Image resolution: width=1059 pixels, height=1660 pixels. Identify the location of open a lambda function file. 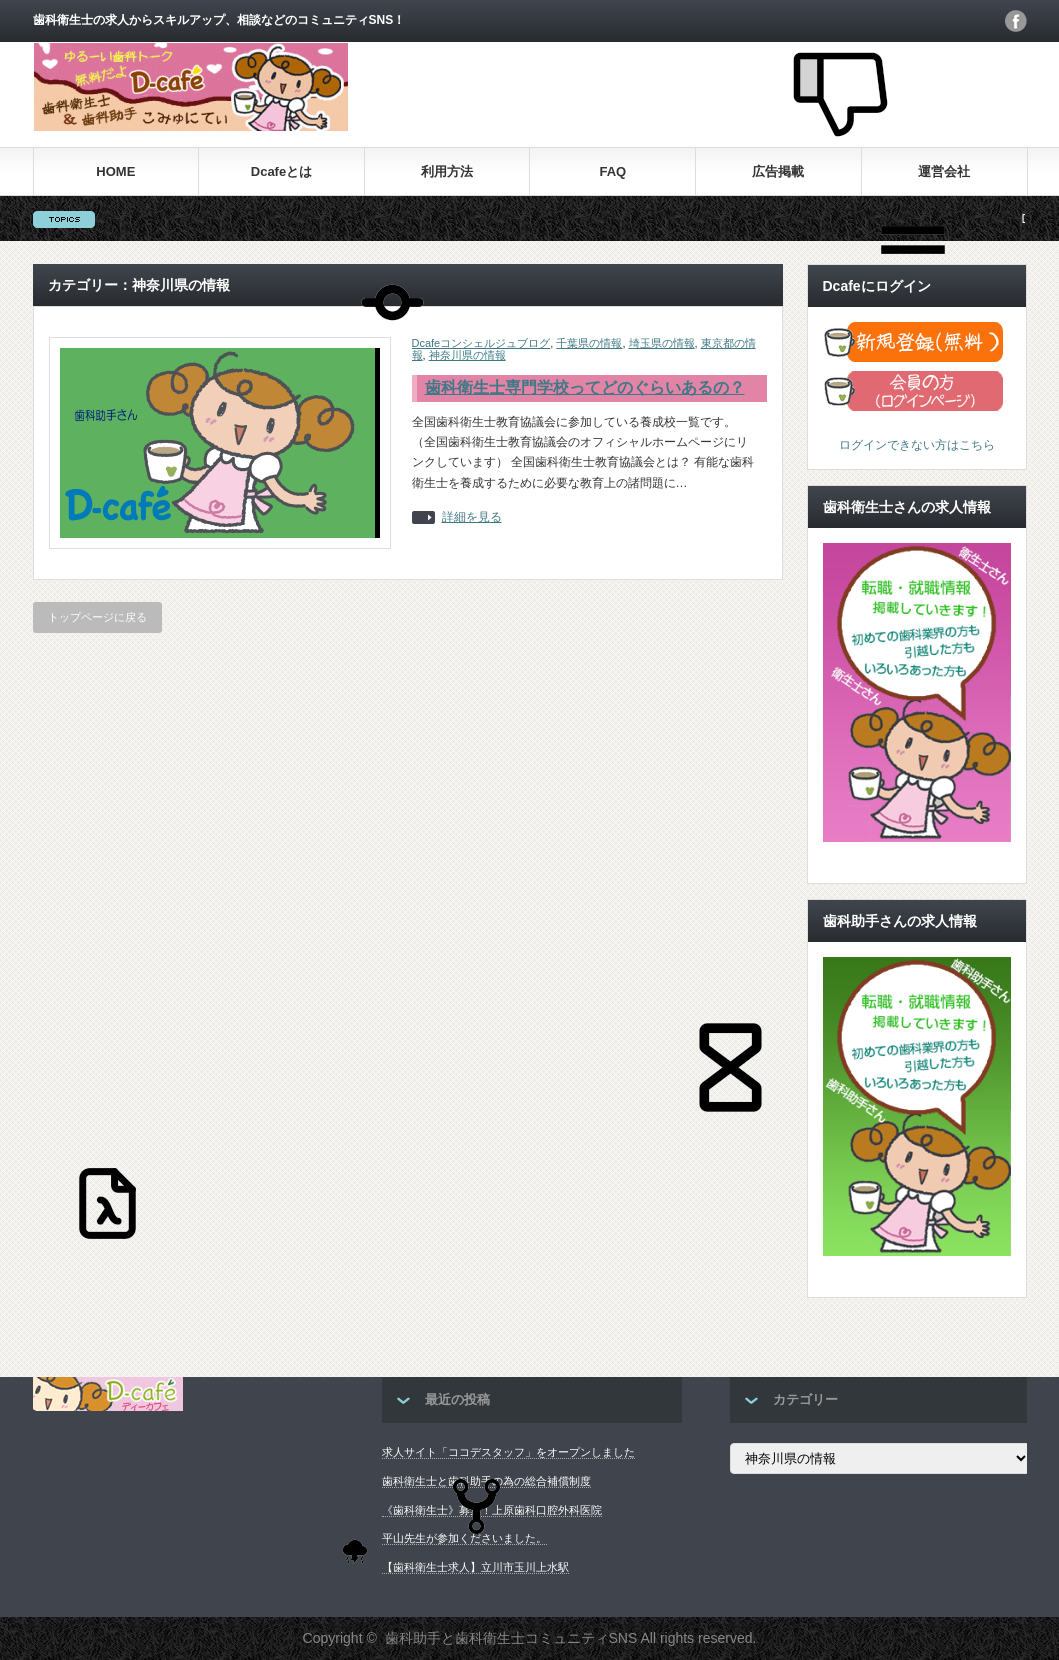
(107, 1203).